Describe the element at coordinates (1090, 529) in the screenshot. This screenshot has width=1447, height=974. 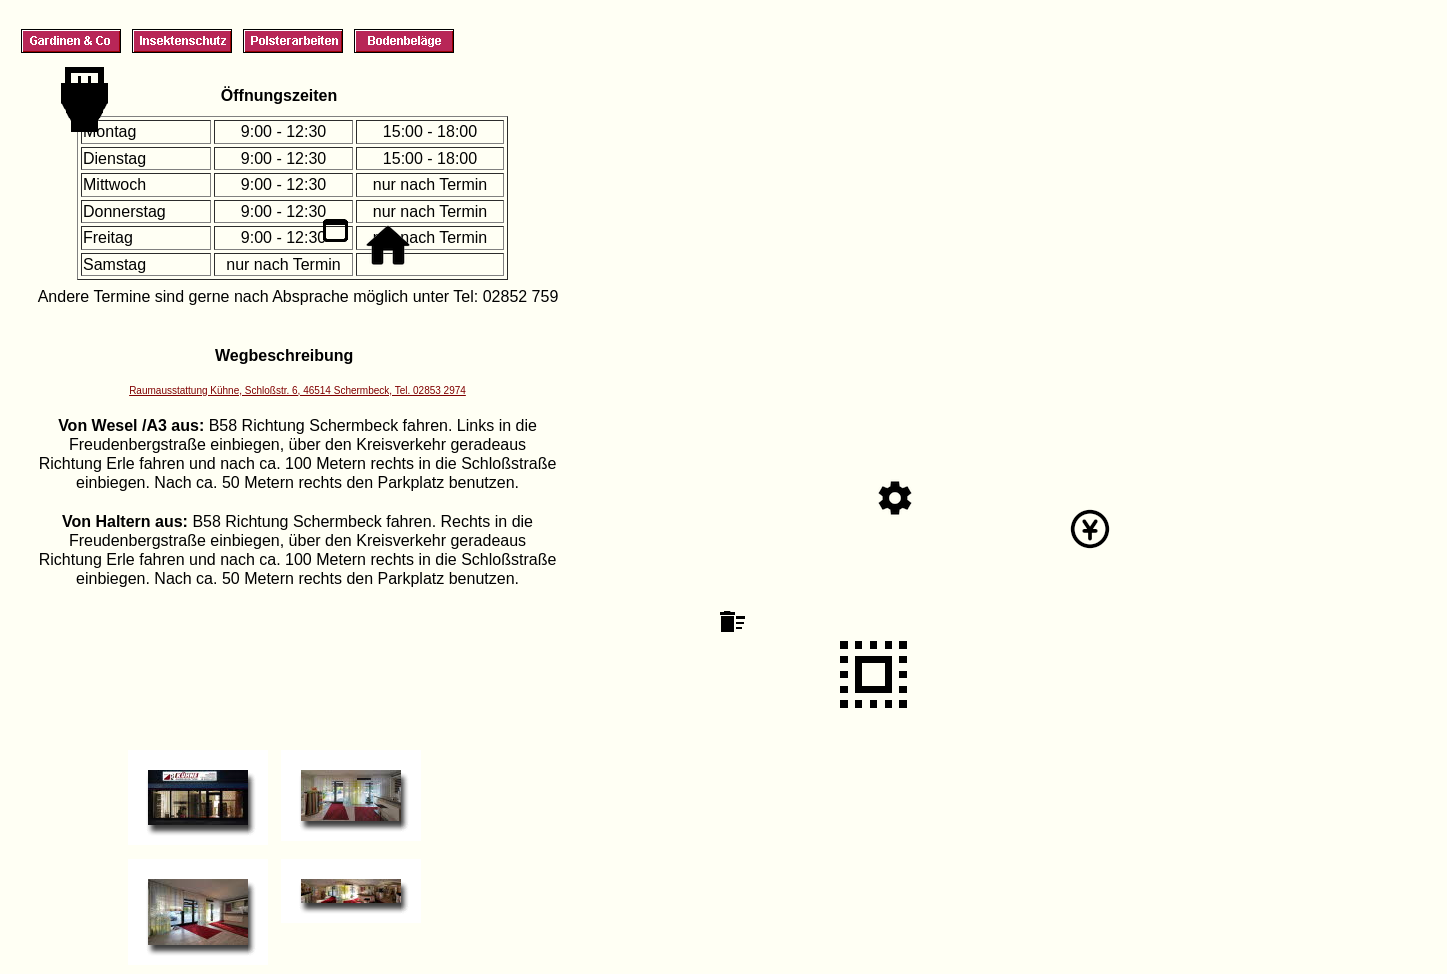
I see `make a payment in chinese yuan` at that location.